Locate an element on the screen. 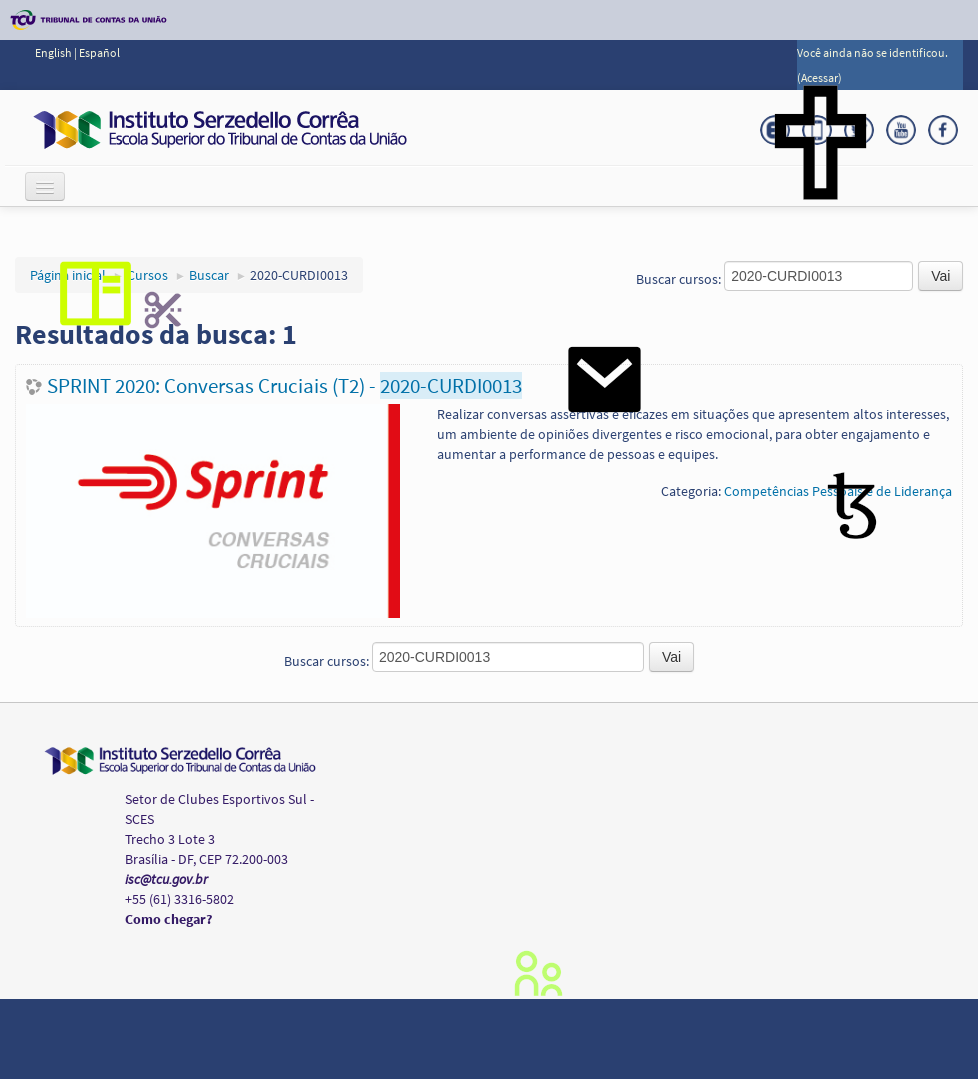 Image resolution: width=978 pixels, height=1079 pixels. view family or parent account settings is located at coordinates (538, 974).